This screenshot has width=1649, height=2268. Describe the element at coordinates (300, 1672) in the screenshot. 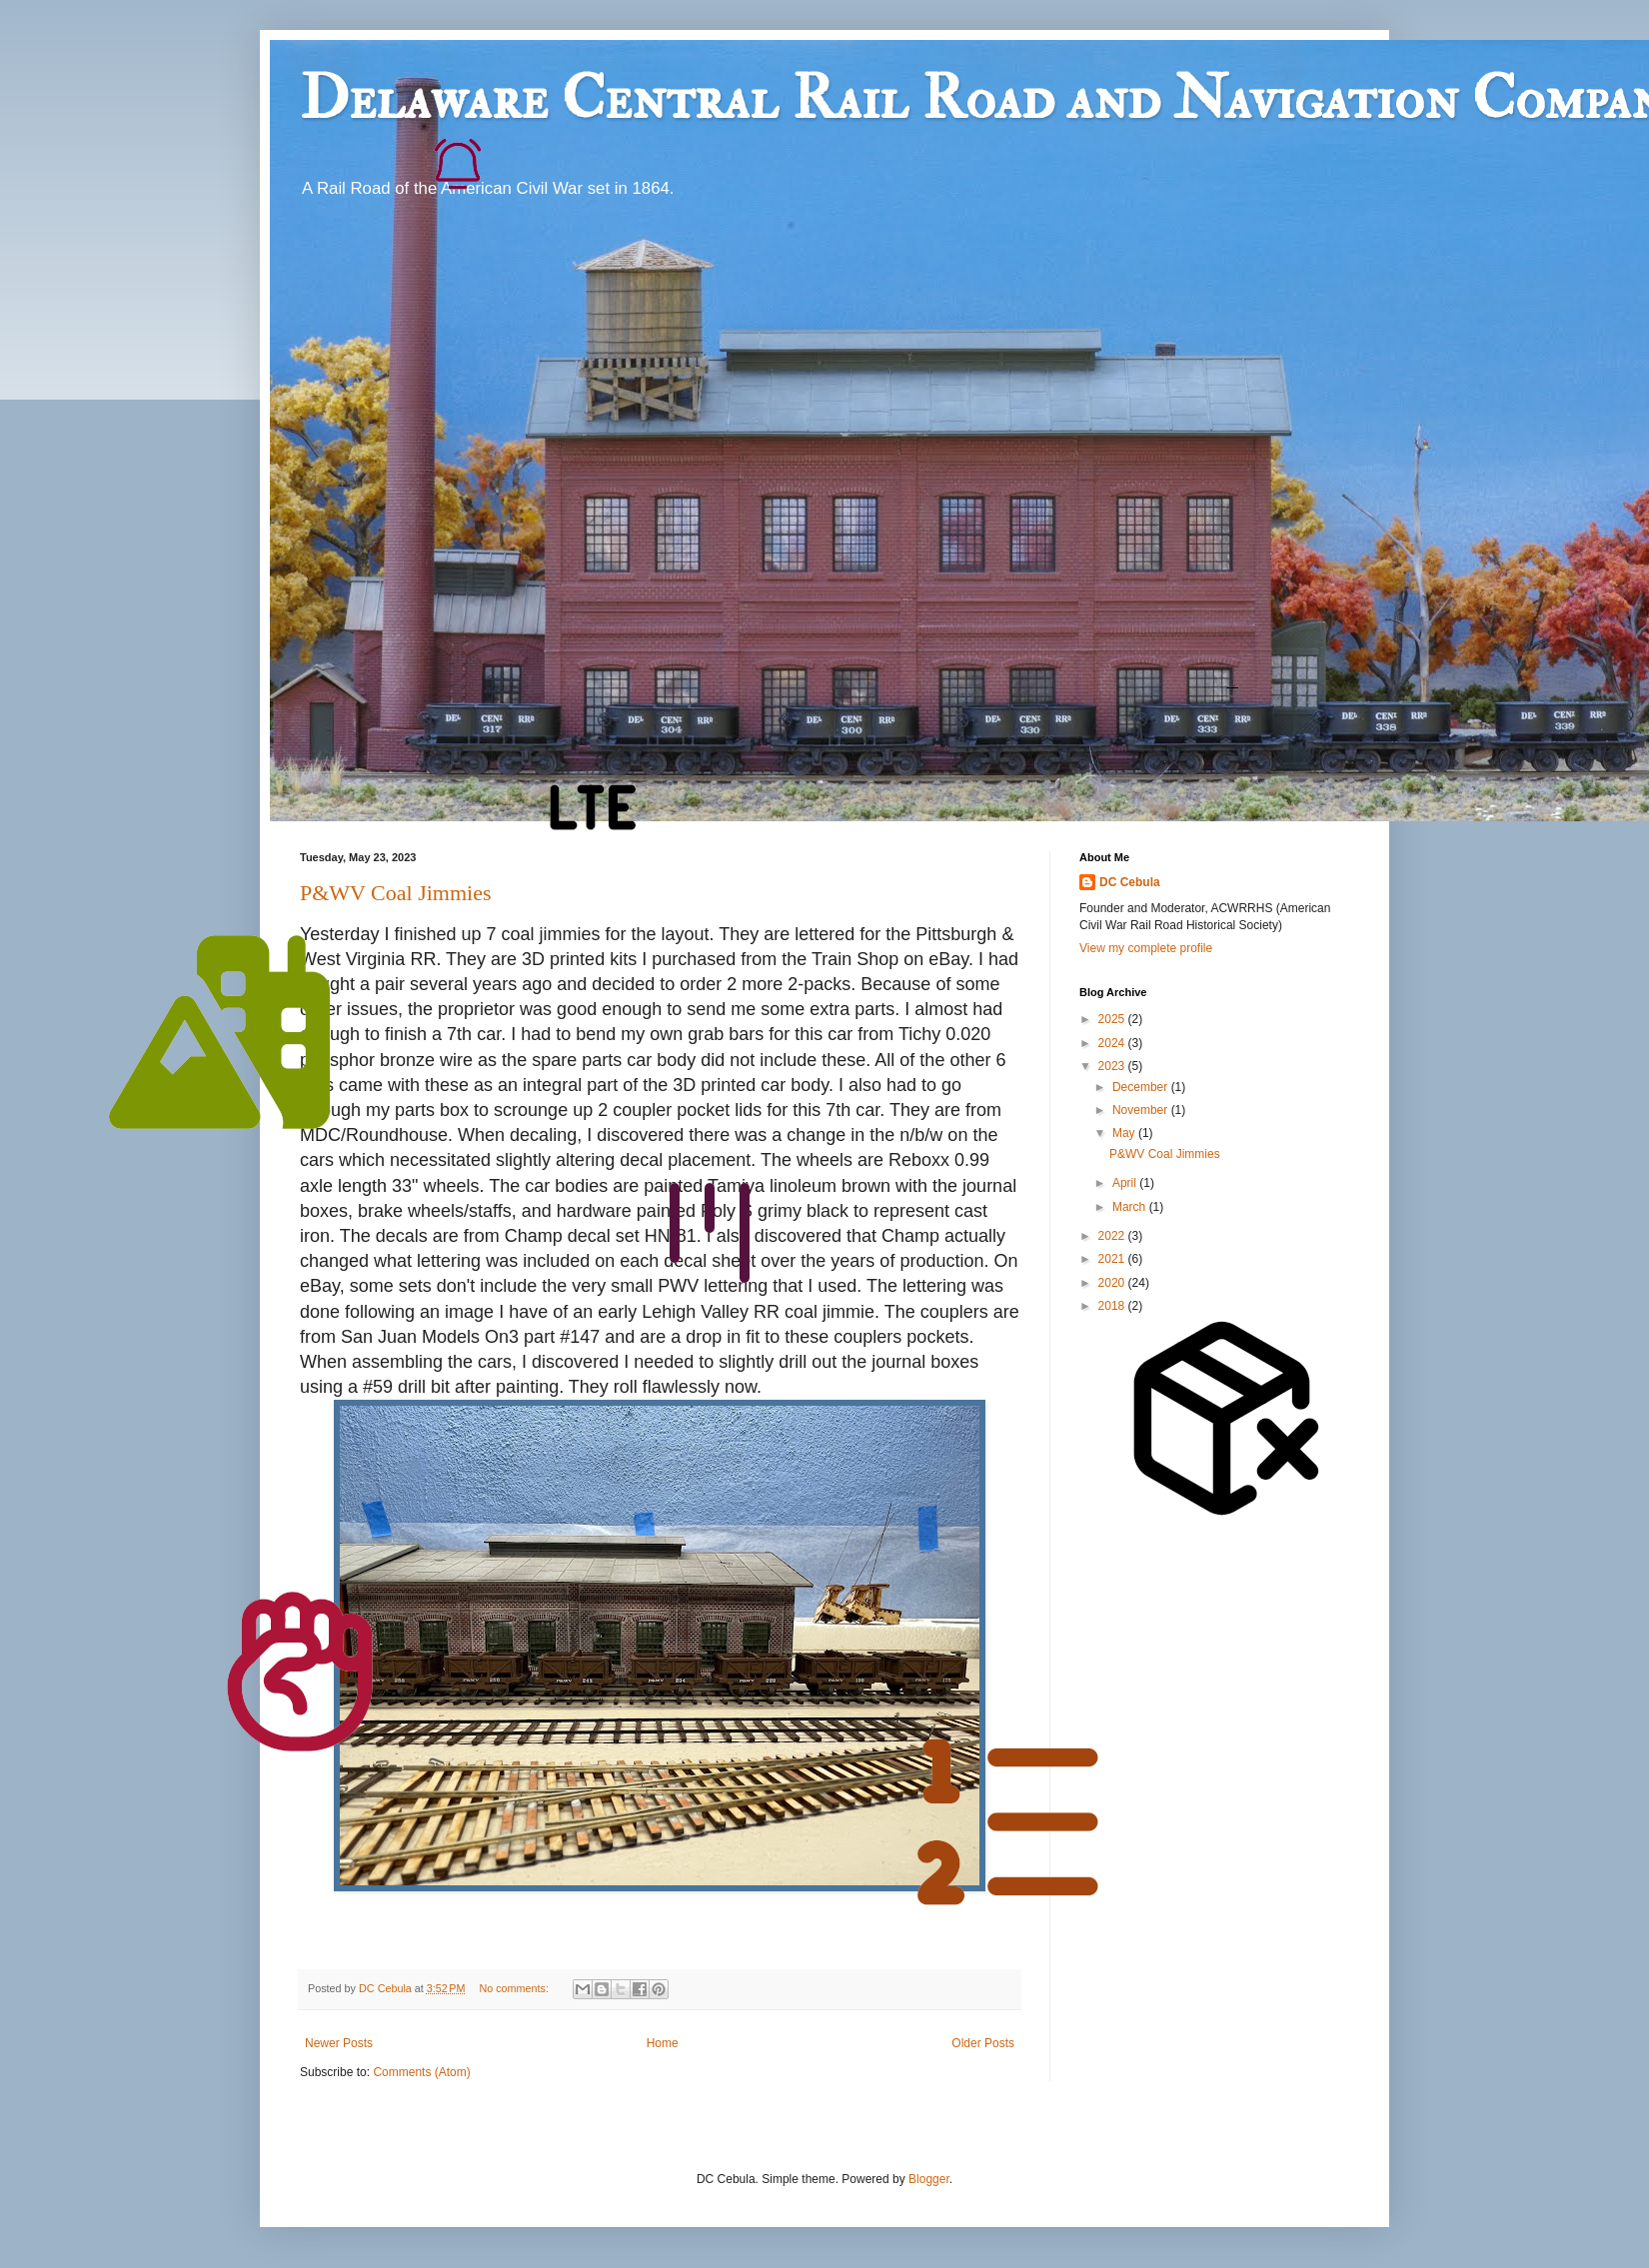

I see `indicate solidarity or support` at that location.